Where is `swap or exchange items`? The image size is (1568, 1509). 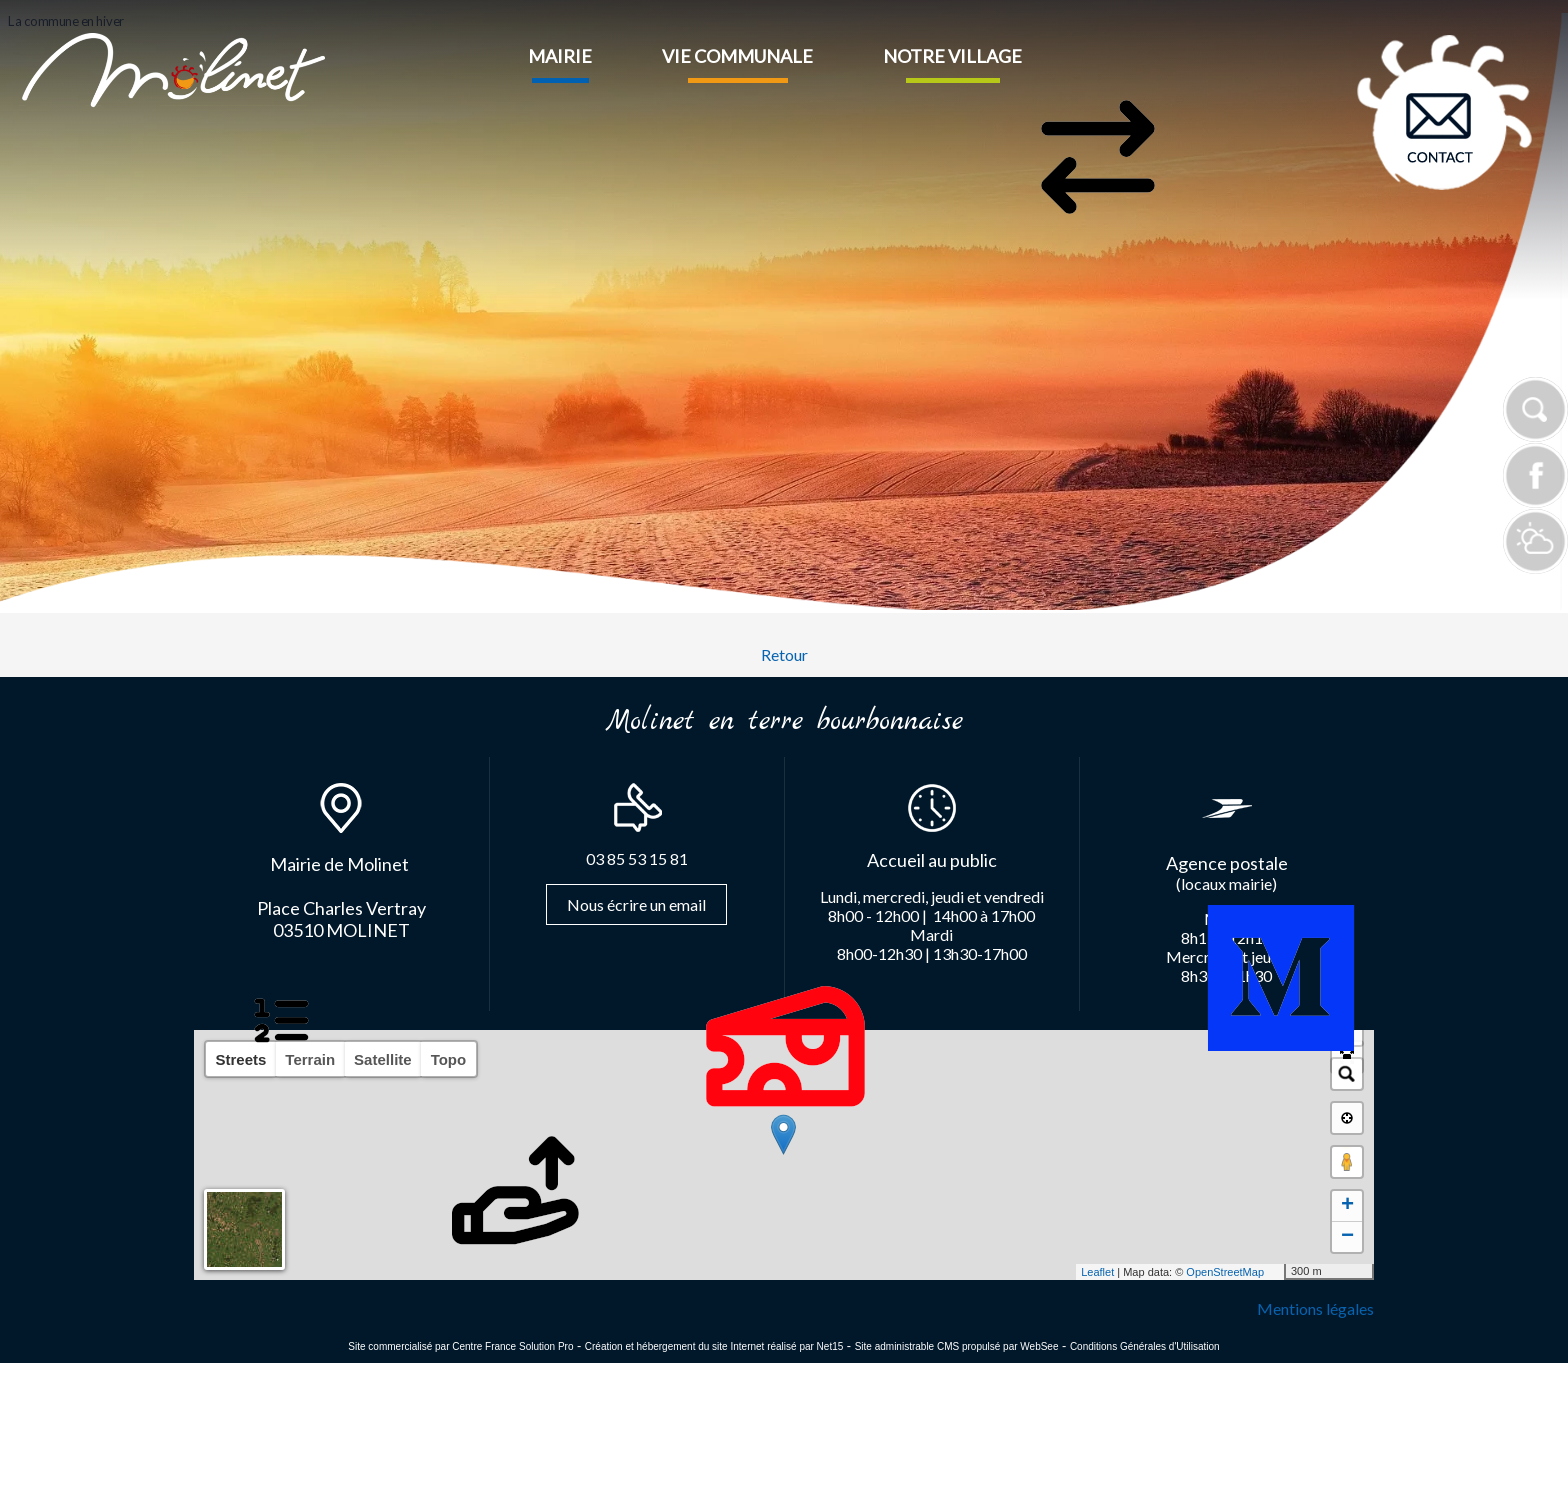
swap or exchange items is located at coordinates (1098, 157).